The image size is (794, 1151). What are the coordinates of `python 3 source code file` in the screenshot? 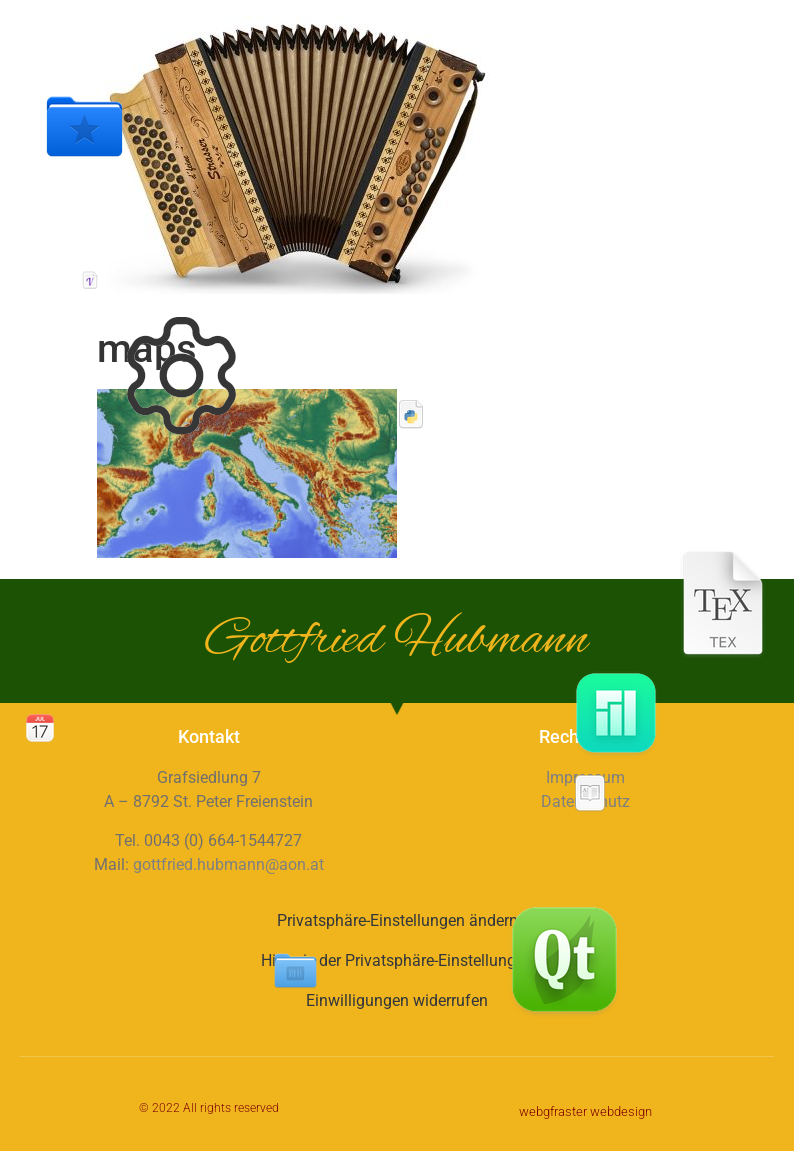 It's located at (411, 414).